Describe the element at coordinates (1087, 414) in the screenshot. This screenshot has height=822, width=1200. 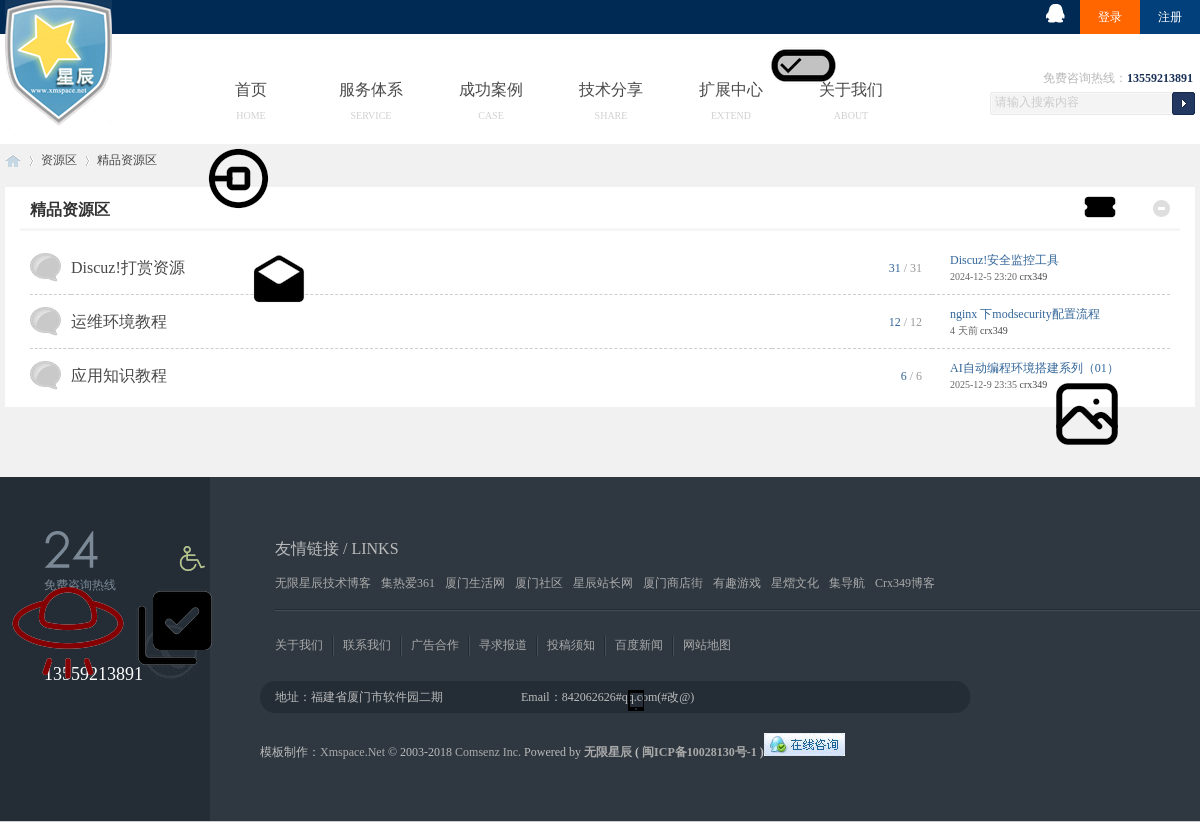
I see `view photos or images` at that location.